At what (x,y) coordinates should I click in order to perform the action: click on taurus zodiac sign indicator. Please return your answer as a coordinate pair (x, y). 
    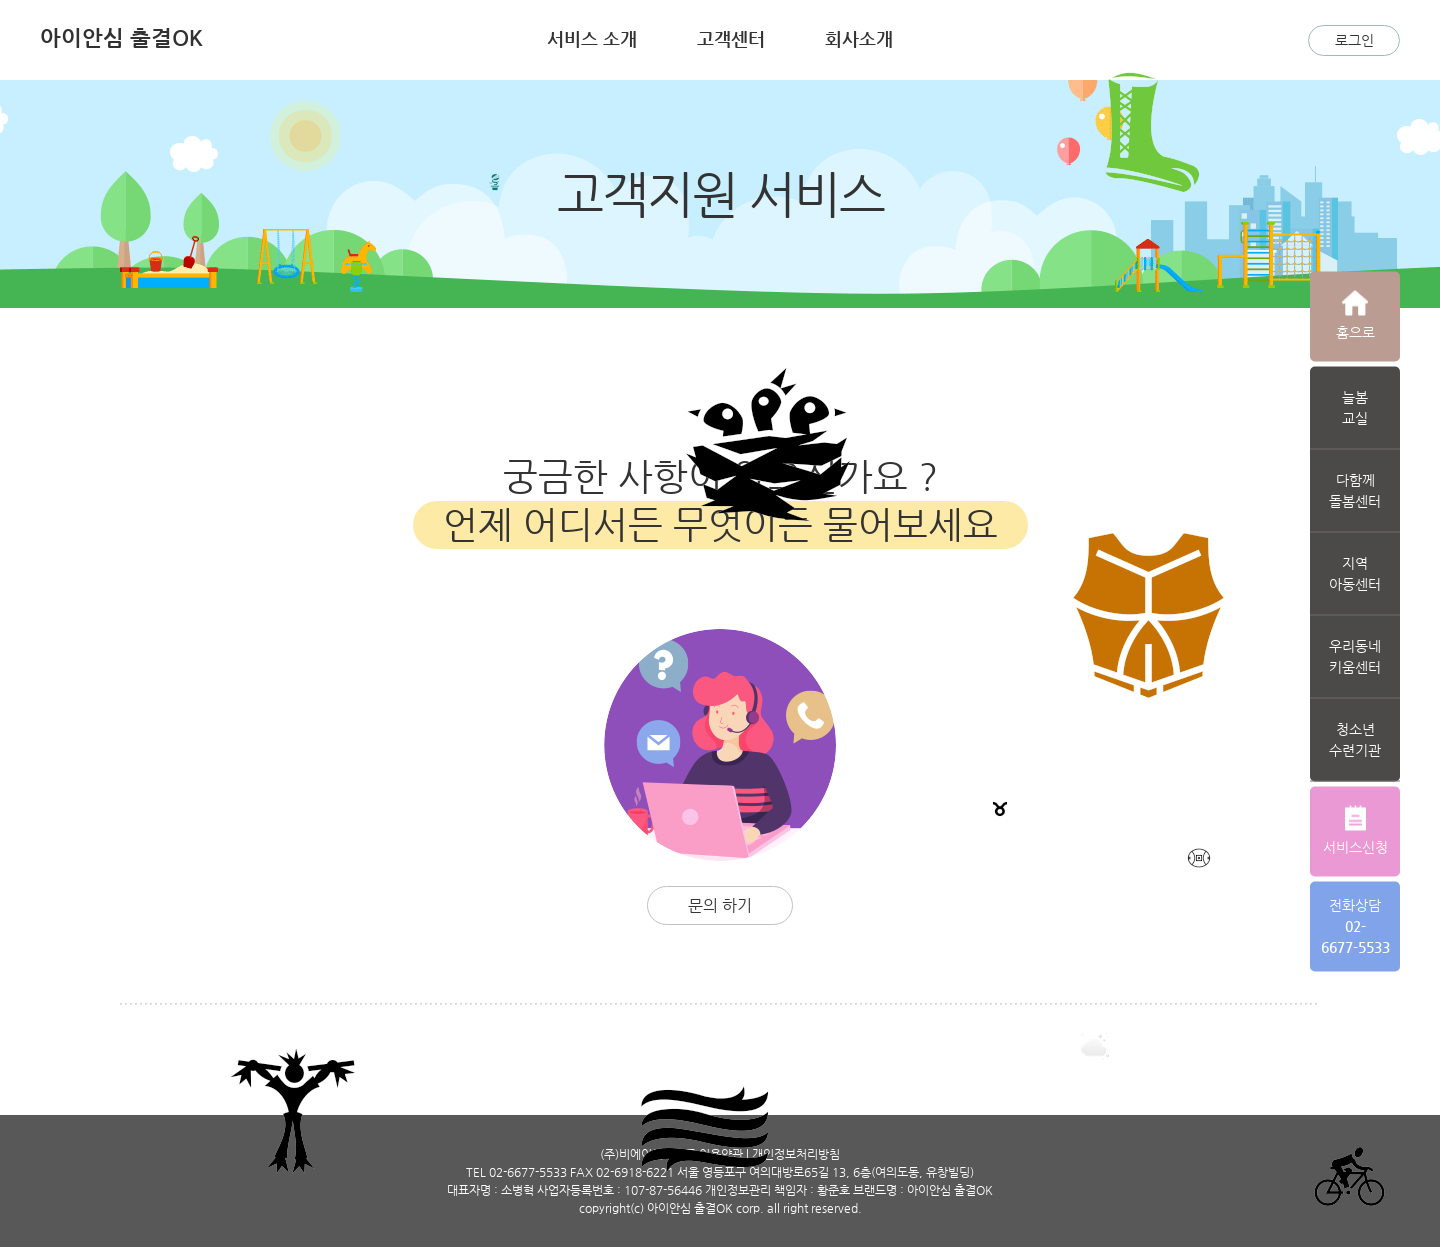
    Looking at the image, I should click on (1000, 809).